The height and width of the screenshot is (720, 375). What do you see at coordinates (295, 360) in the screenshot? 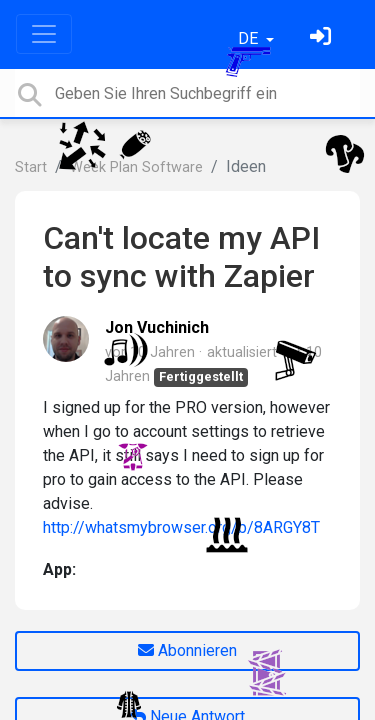
I see `access security camera footage` at bounding box center [295, 360].